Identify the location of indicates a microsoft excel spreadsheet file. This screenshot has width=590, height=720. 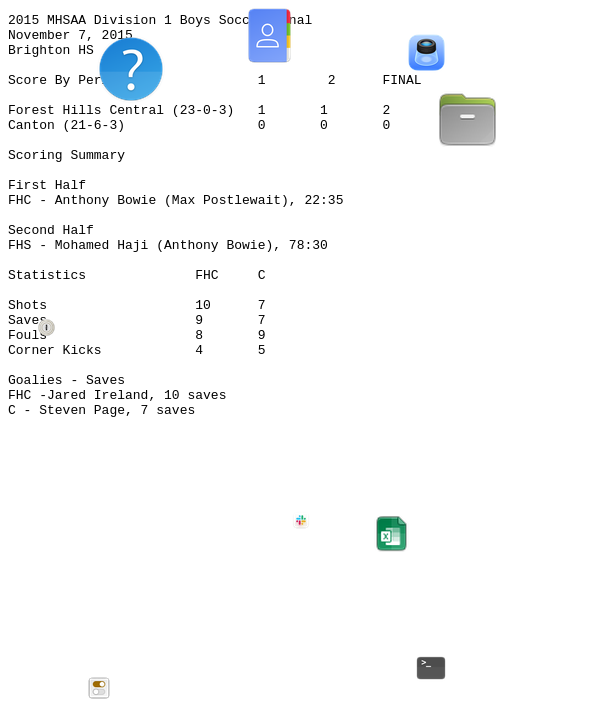
(391, 533).